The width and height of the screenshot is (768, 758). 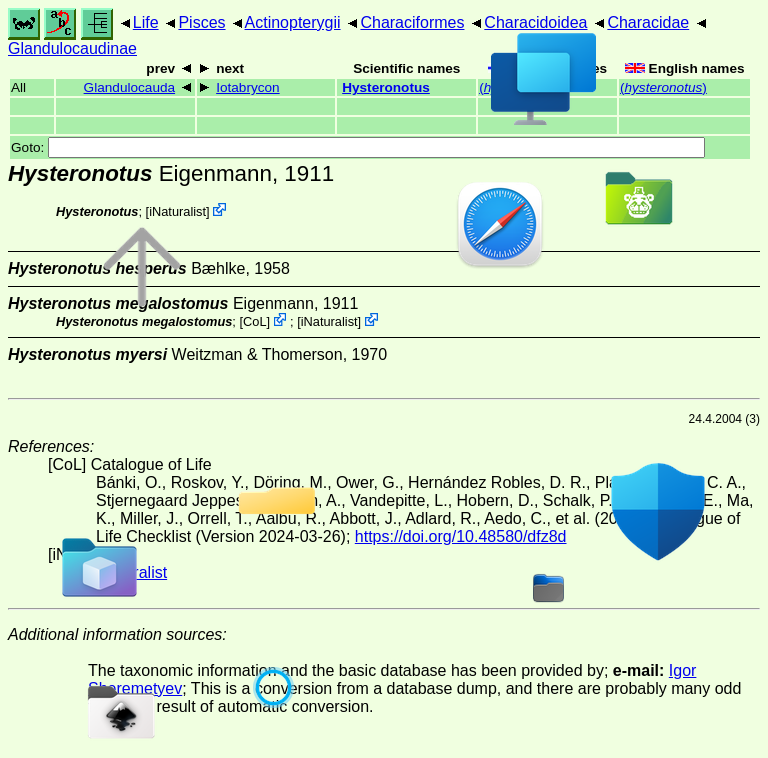 What do you see at coordinates (548, 587) in the screenshot?
I see `indicates an open or expanded folder` at bounding box center [548, 587].